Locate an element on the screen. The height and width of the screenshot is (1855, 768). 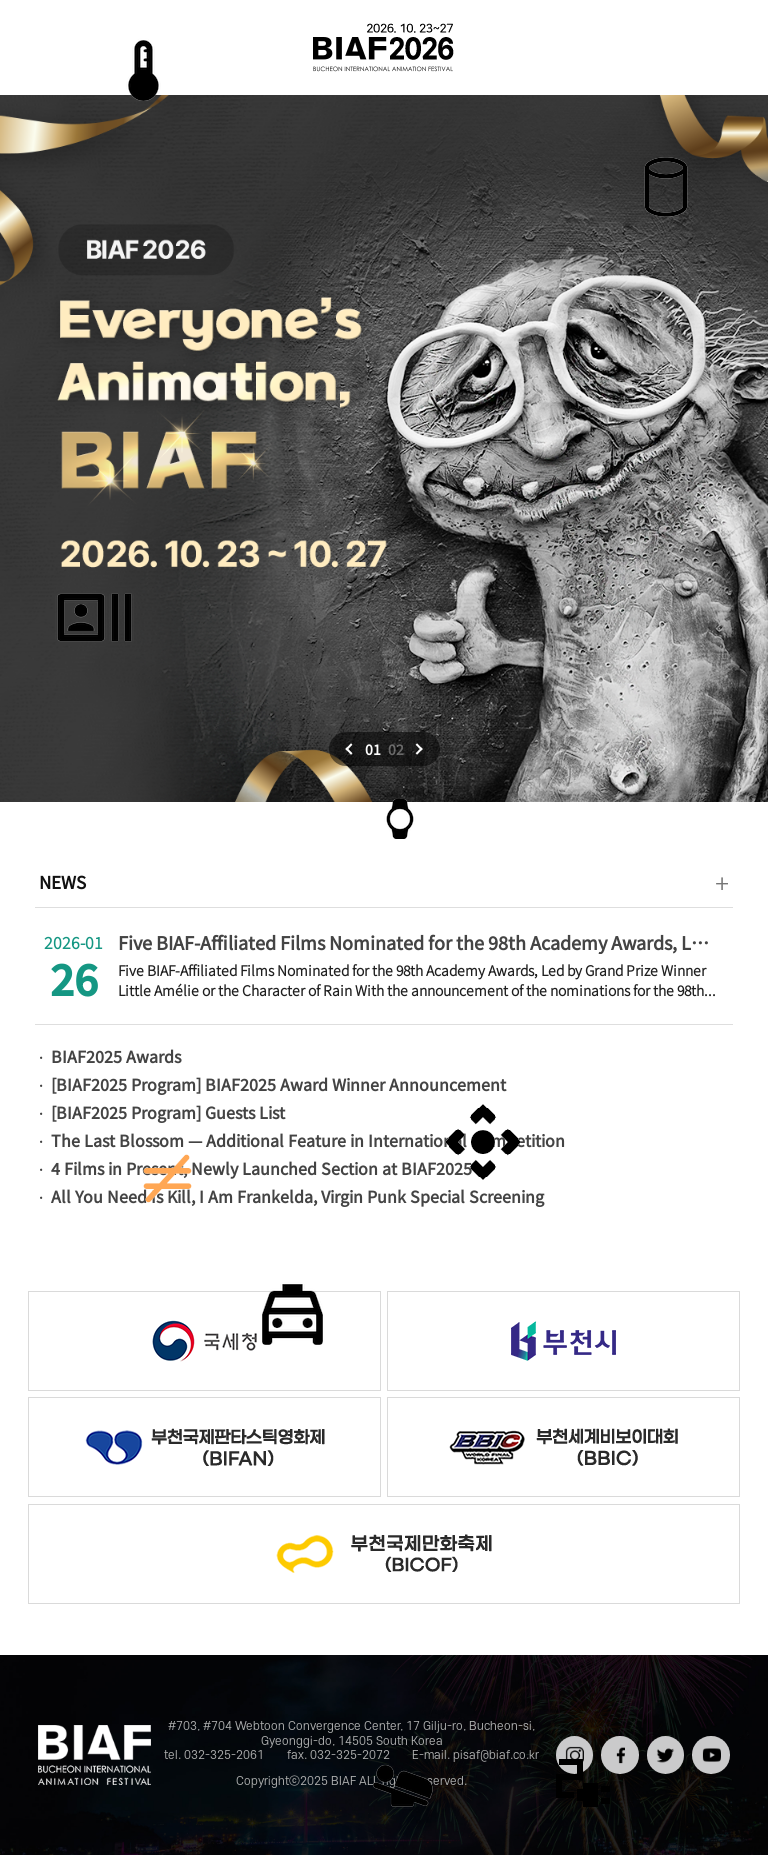
access smartwatch settings or pairing is located at coordinates (400, 819).